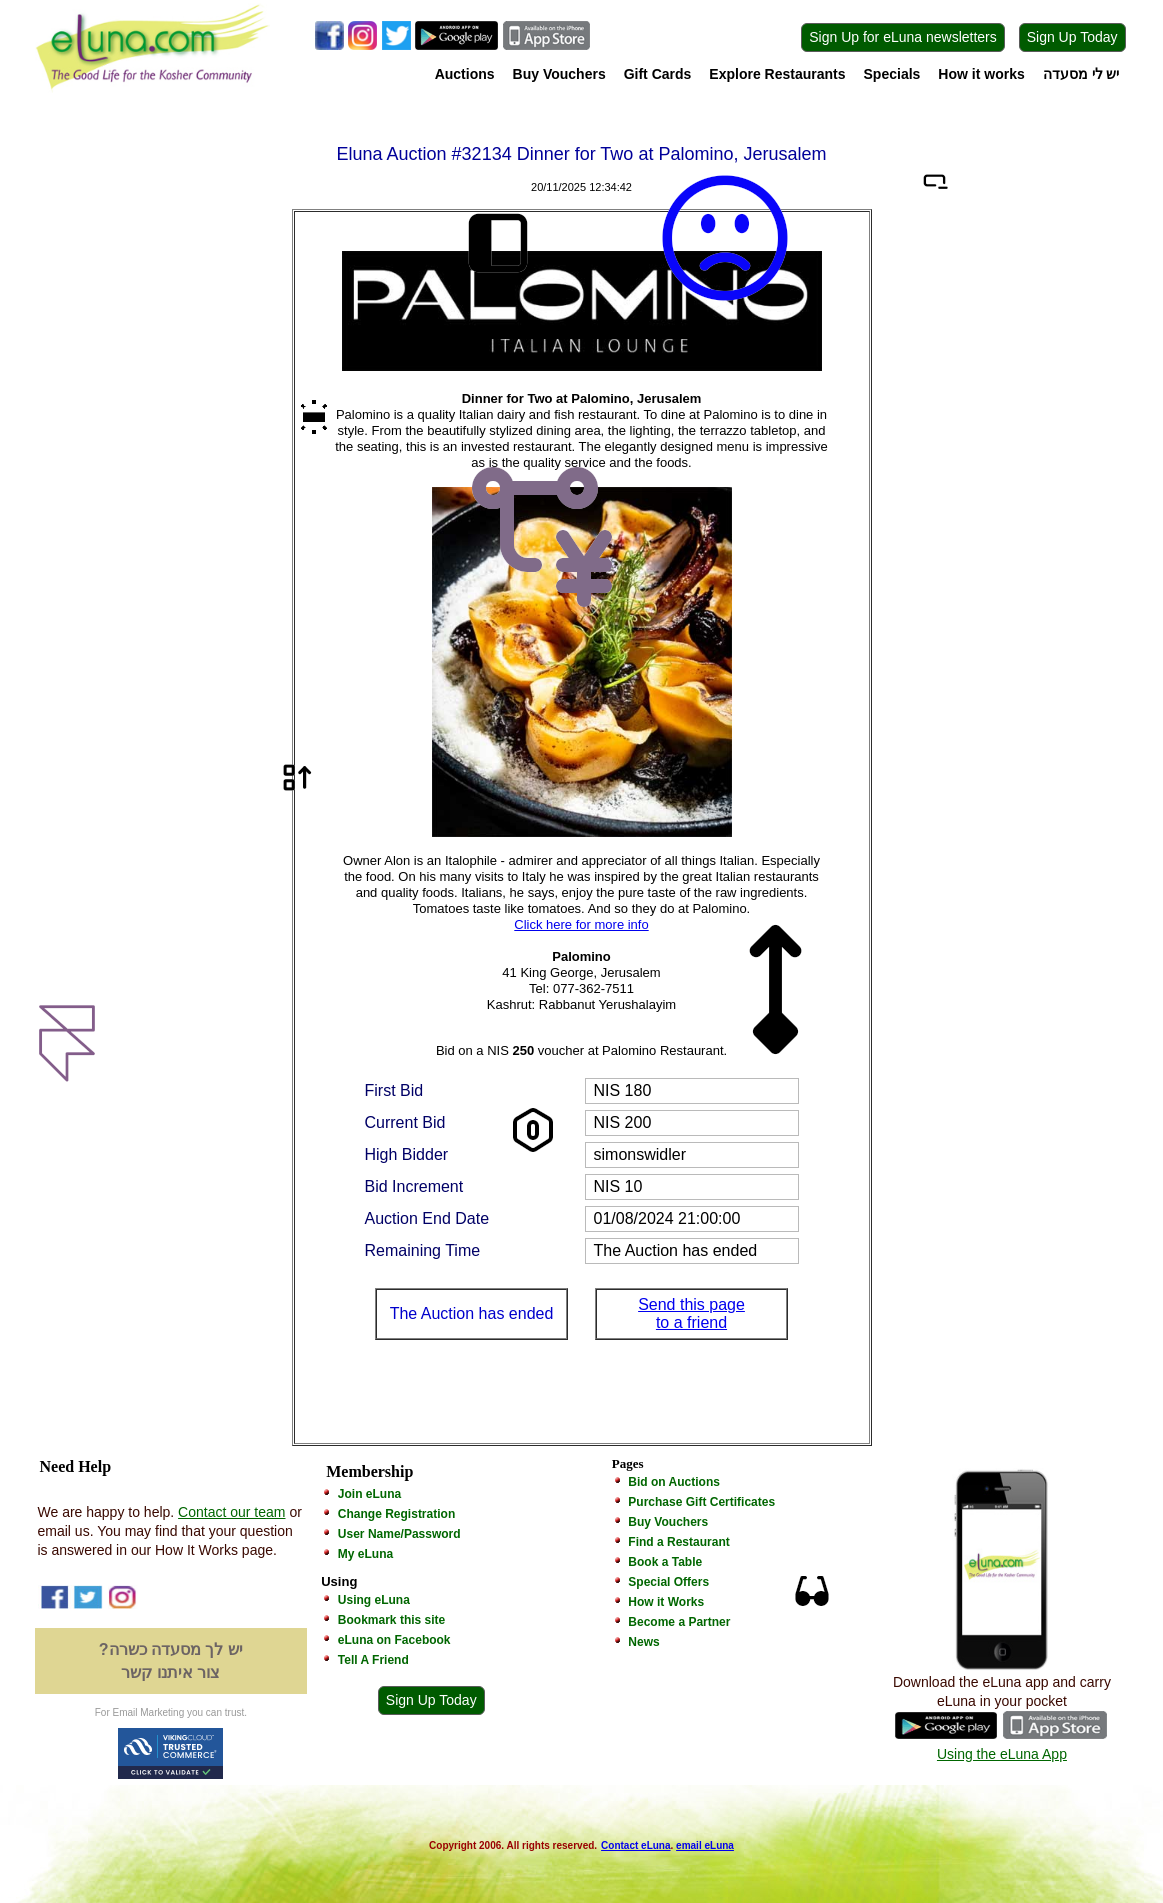  What do you see at coordinates (314, 417) in the screenshot?
I see `adjust screen brightness settings` at bounding box center [314, 417].